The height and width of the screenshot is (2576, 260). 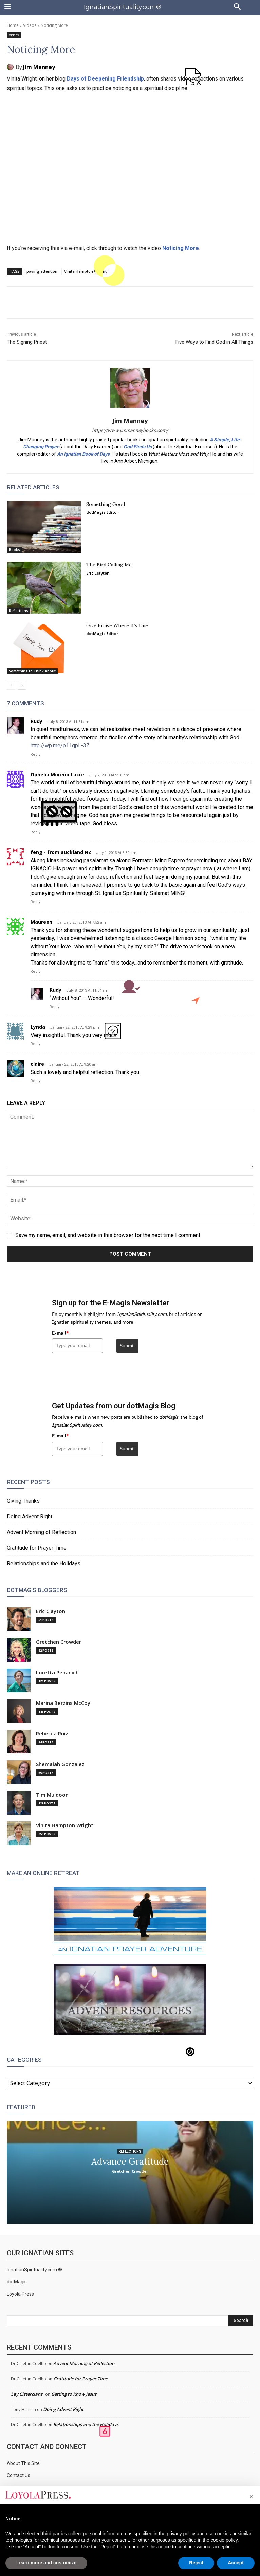 I want to click on exclude overlapping selection areas, so click(x=109, y=270).